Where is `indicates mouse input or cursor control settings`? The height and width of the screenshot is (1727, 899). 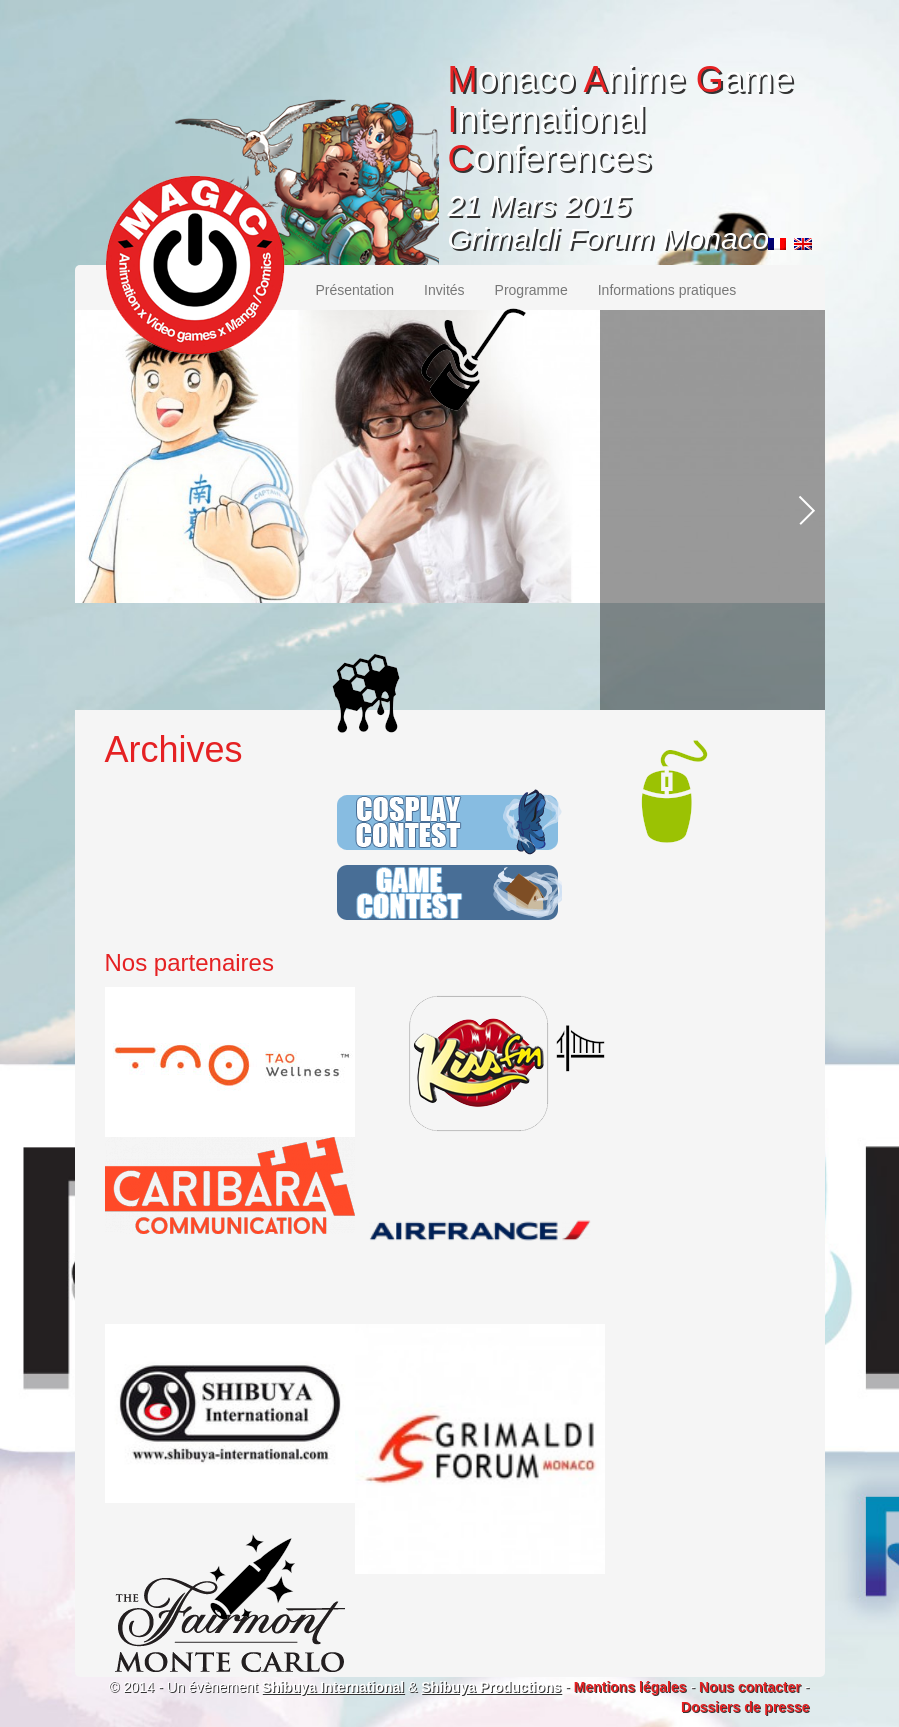 indicates mouse input or cursor control settings is located at coordinates (672, 793).